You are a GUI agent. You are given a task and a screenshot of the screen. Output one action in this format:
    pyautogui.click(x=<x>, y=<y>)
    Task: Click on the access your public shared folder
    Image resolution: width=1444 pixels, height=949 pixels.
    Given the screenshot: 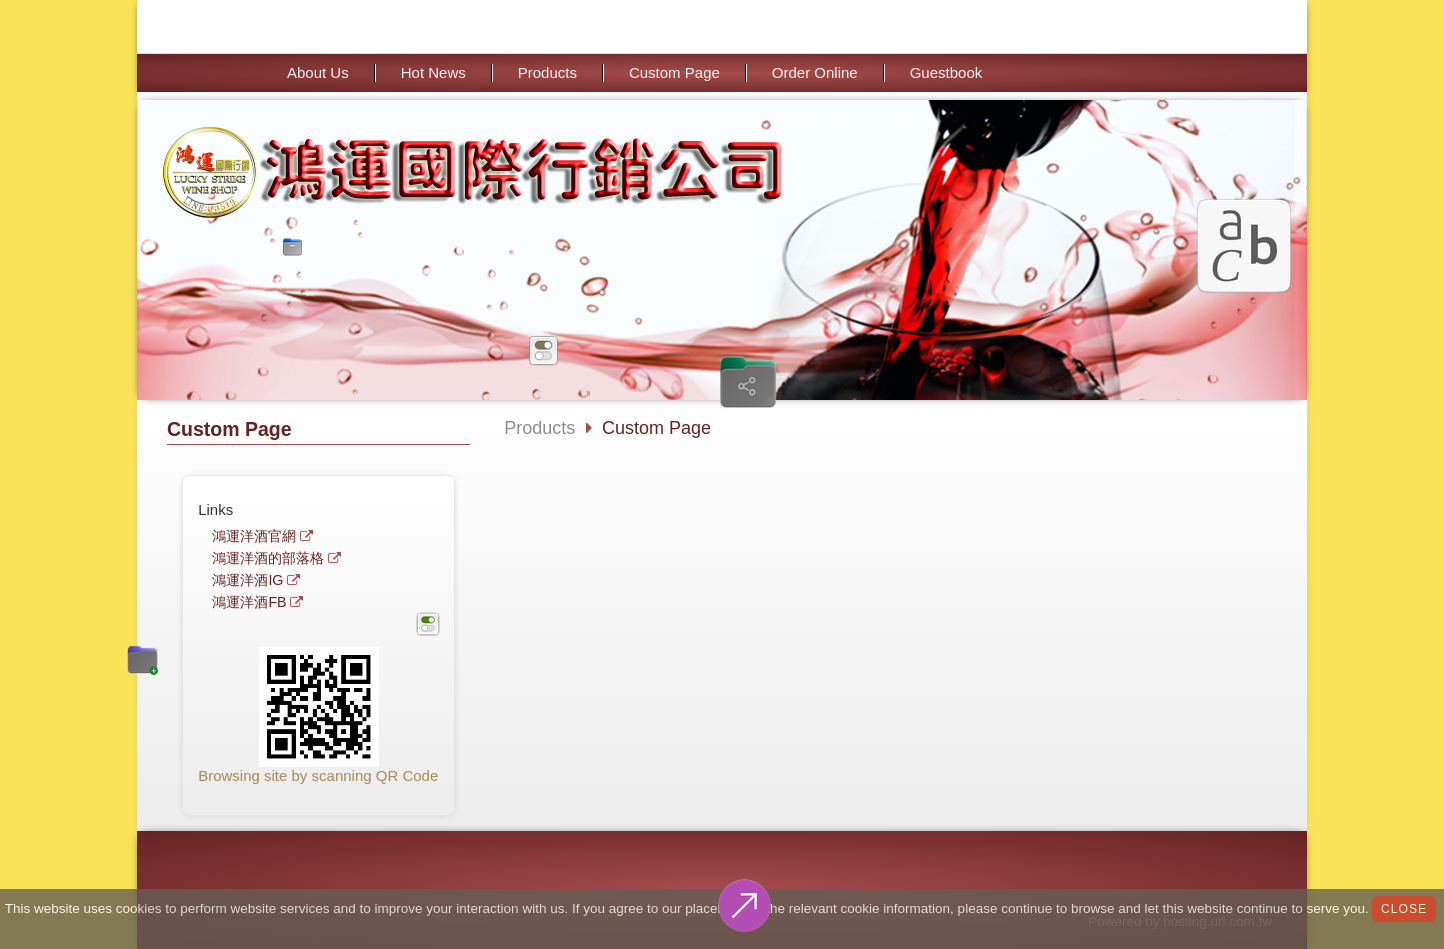 What is the action you would take?
    pyautogui.click(x=748, y=382)
    